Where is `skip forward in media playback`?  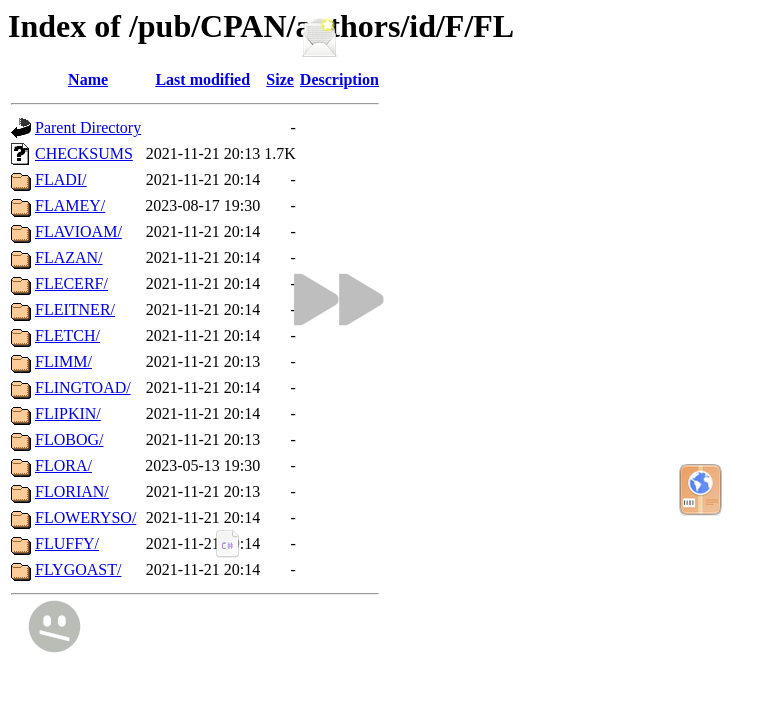
skip forward in media playback is located at coordinates (339, 299).